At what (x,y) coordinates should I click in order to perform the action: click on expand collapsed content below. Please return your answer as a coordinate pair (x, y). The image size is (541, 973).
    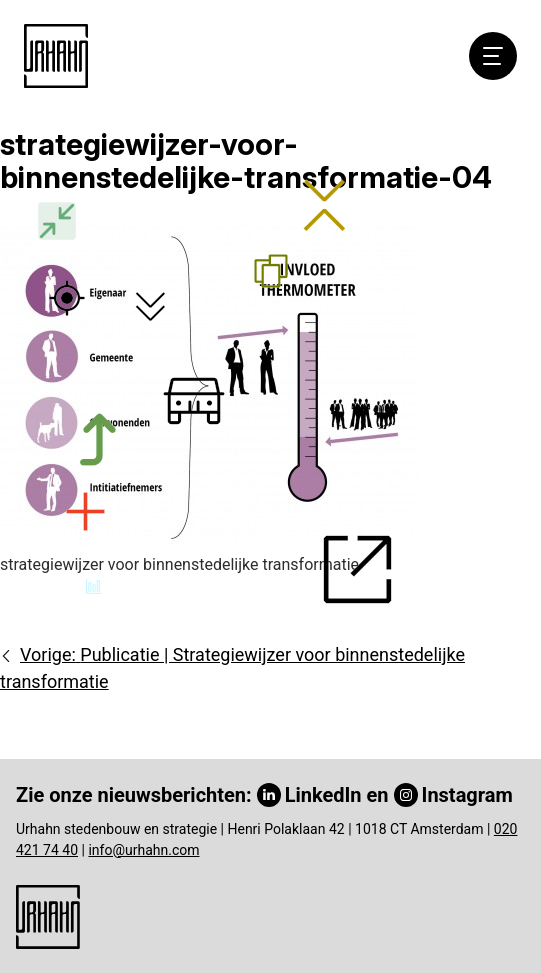
    Looking at the image, I should click on (151, 307).